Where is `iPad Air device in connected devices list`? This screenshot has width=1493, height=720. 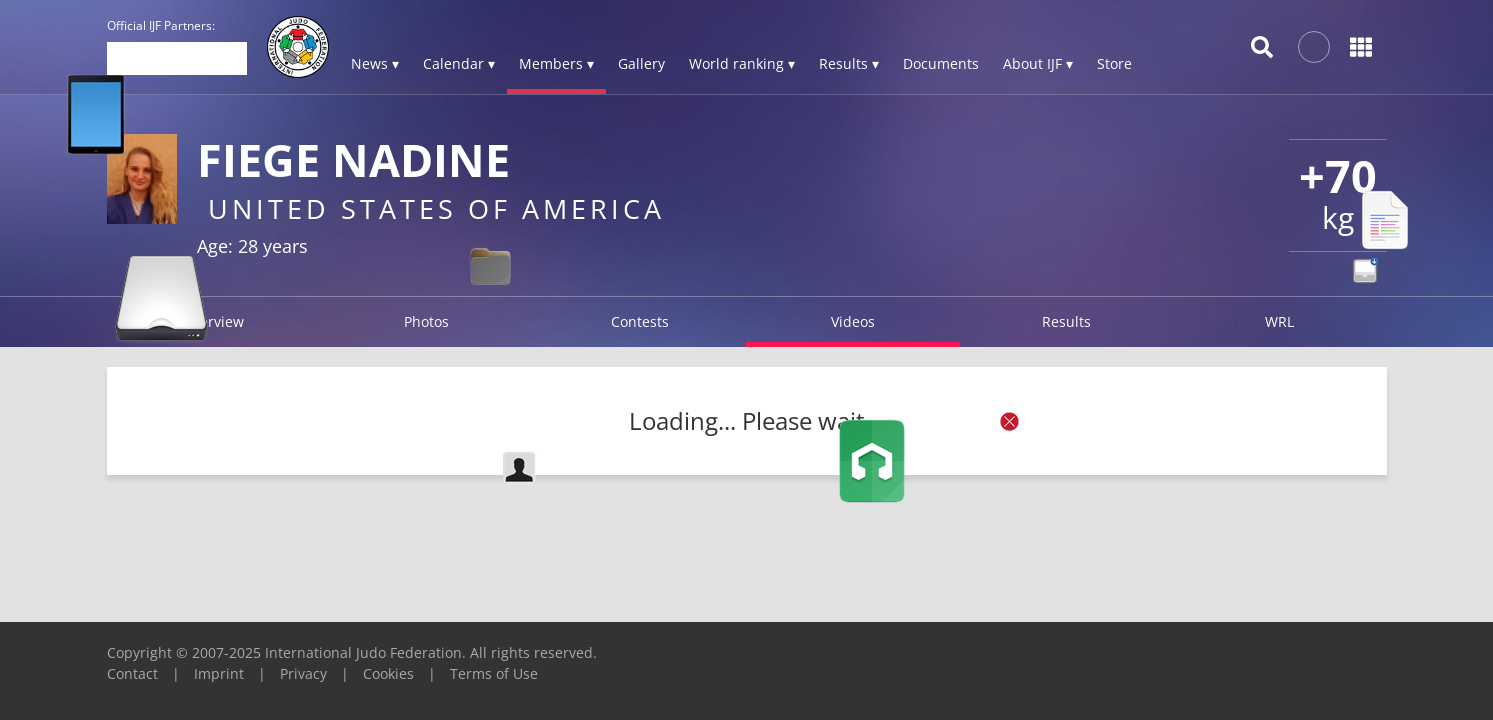 iPad Air device in connected devices list is located at coordinates (96, 114).